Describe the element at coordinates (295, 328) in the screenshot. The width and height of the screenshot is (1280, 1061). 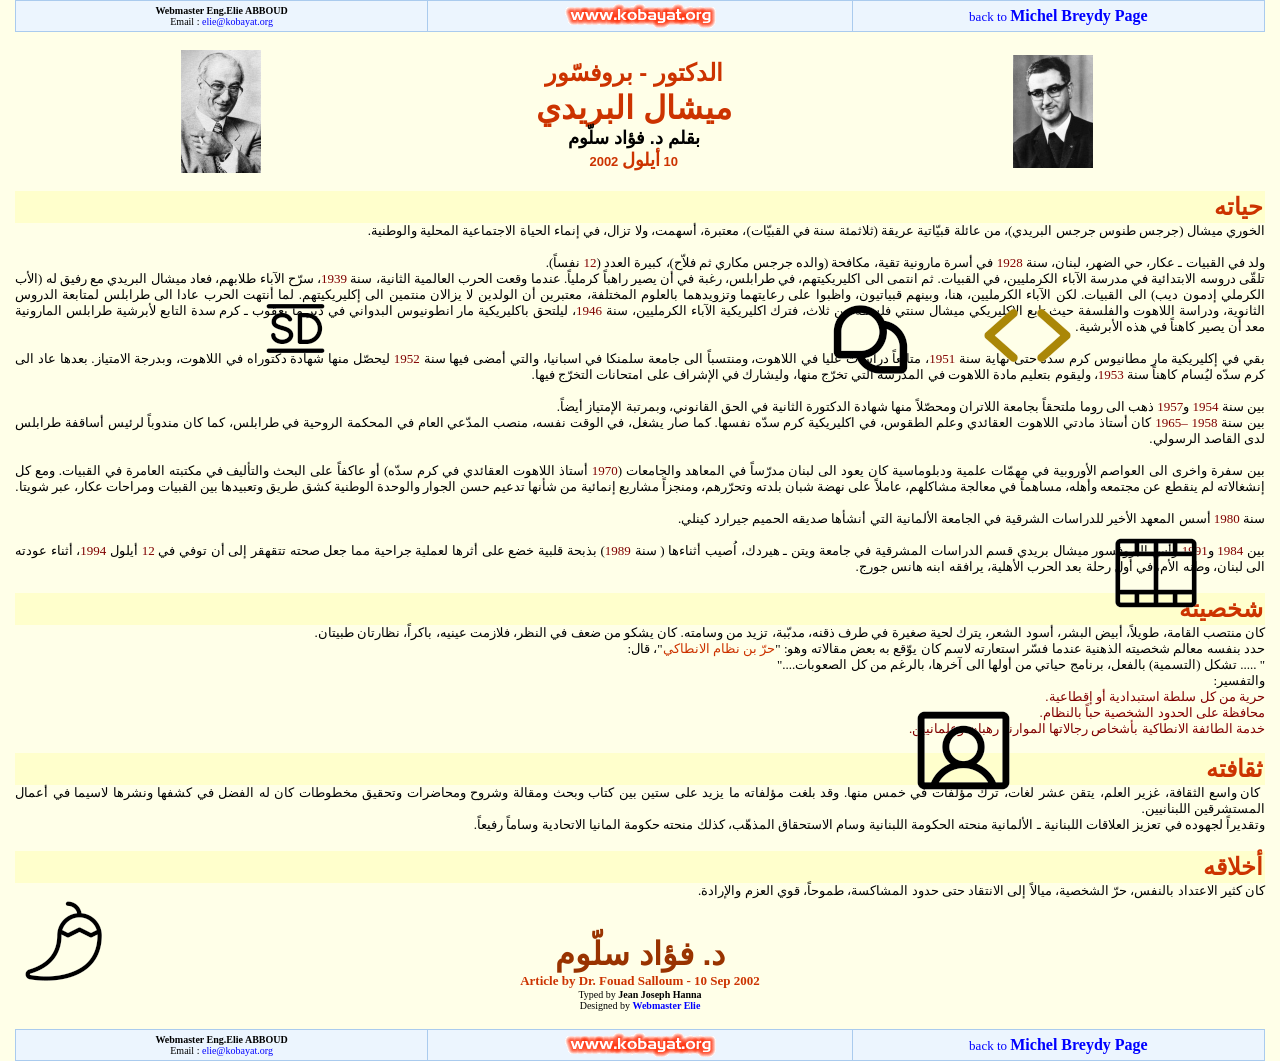
I see `indicates standard definition video quality` at that location.